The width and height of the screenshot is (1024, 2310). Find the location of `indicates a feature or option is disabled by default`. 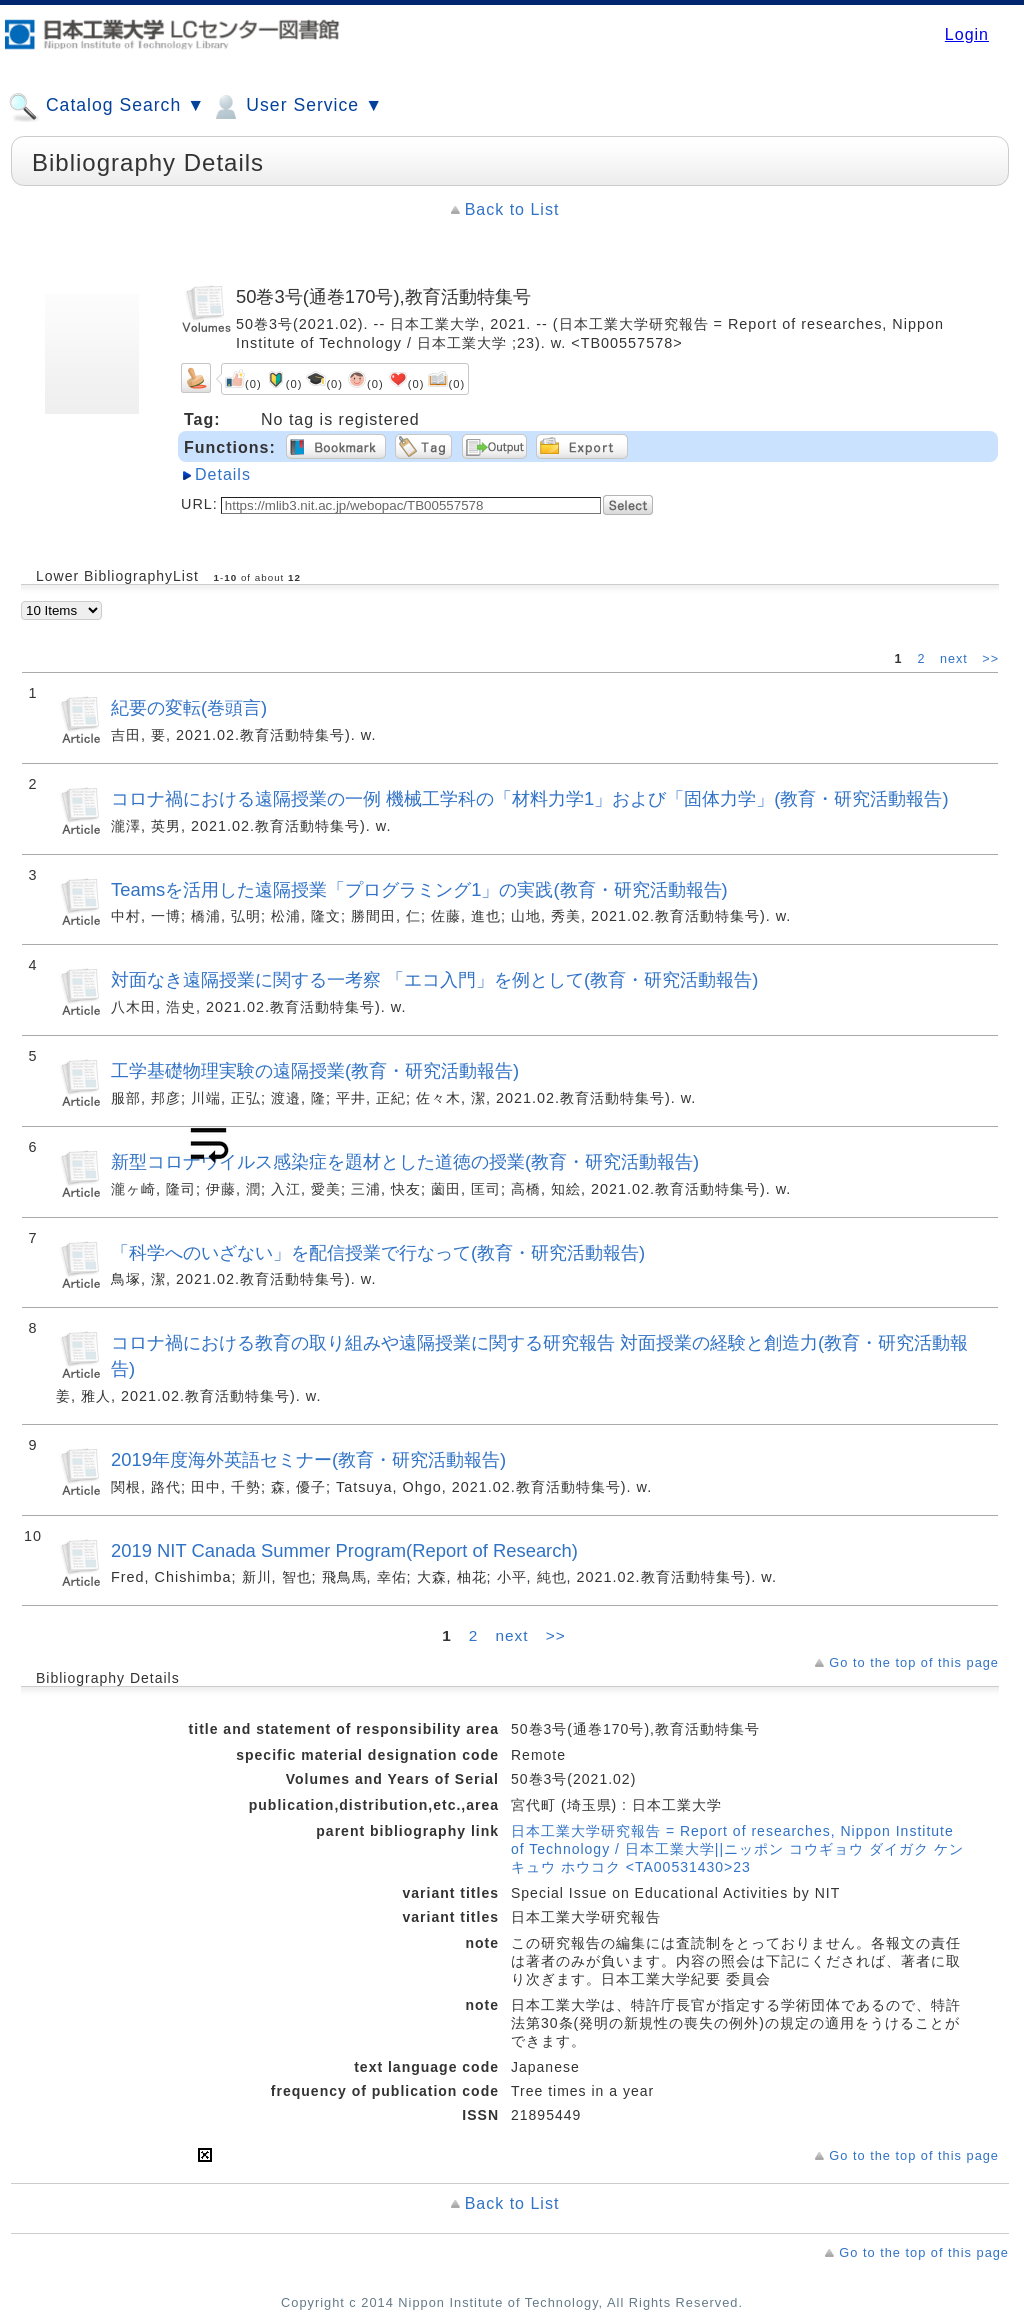

indicates a feature or option is disabled by default is located at coordinates (205, 2155).